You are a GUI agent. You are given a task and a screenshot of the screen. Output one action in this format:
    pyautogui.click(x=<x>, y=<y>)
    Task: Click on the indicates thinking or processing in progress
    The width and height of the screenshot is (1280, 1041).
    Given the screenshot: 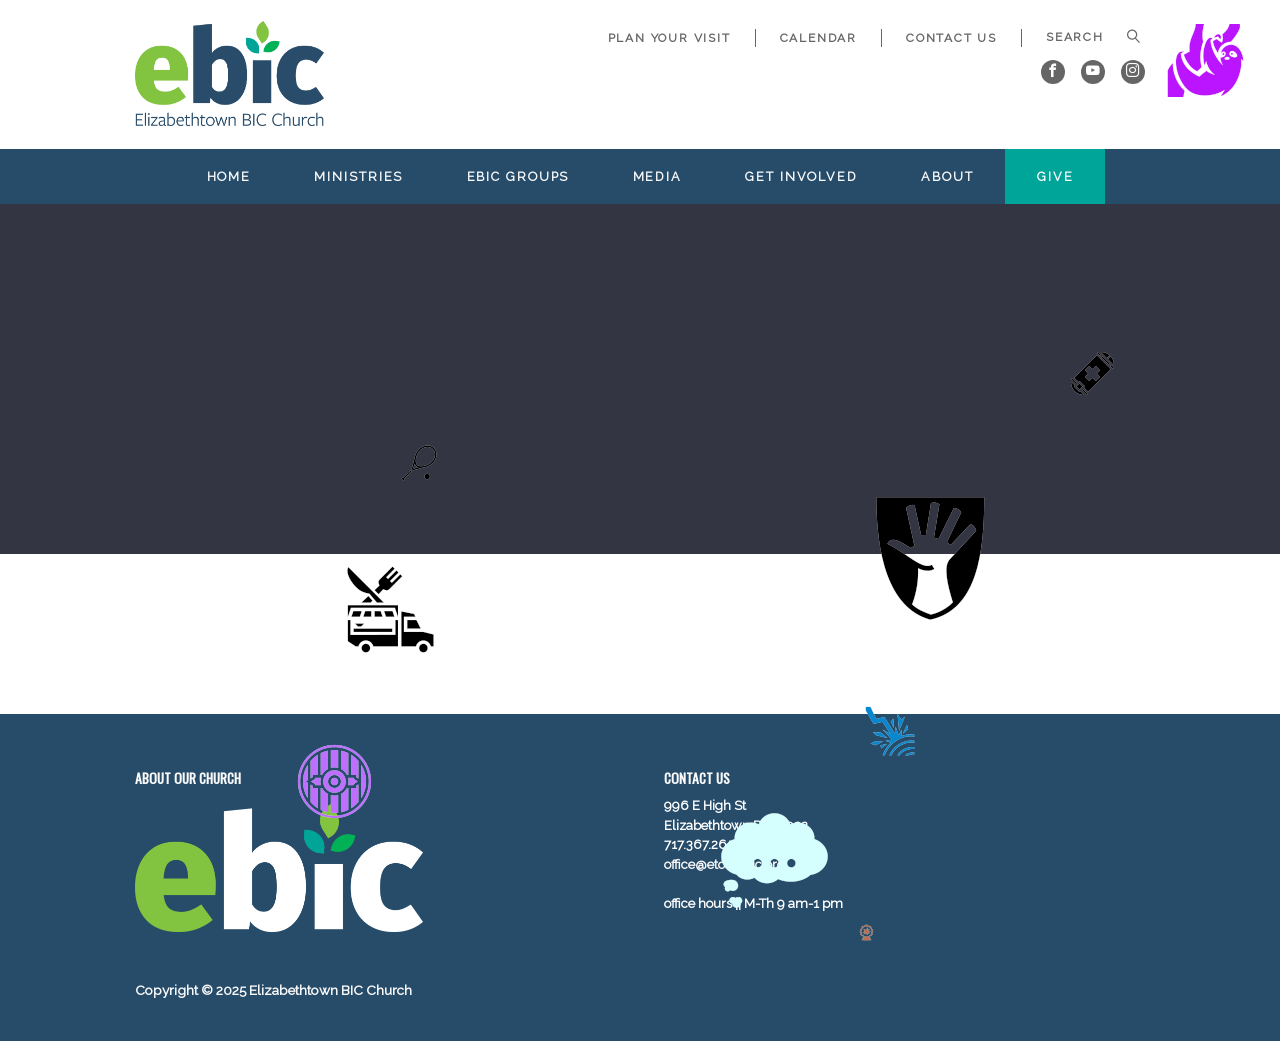 What is the action you would take?
    pyautogui.click(x=774, y=858)
    